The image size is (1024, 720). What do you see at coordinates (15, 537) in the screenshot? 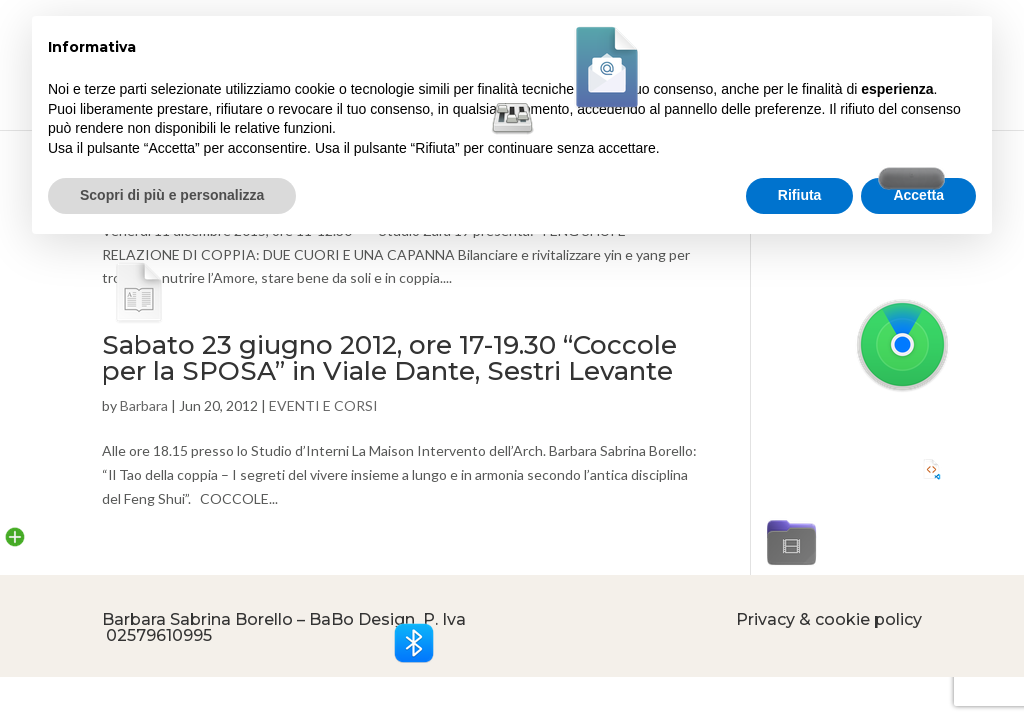
I see `add a new item to the list` at bounding box center [15, 537].